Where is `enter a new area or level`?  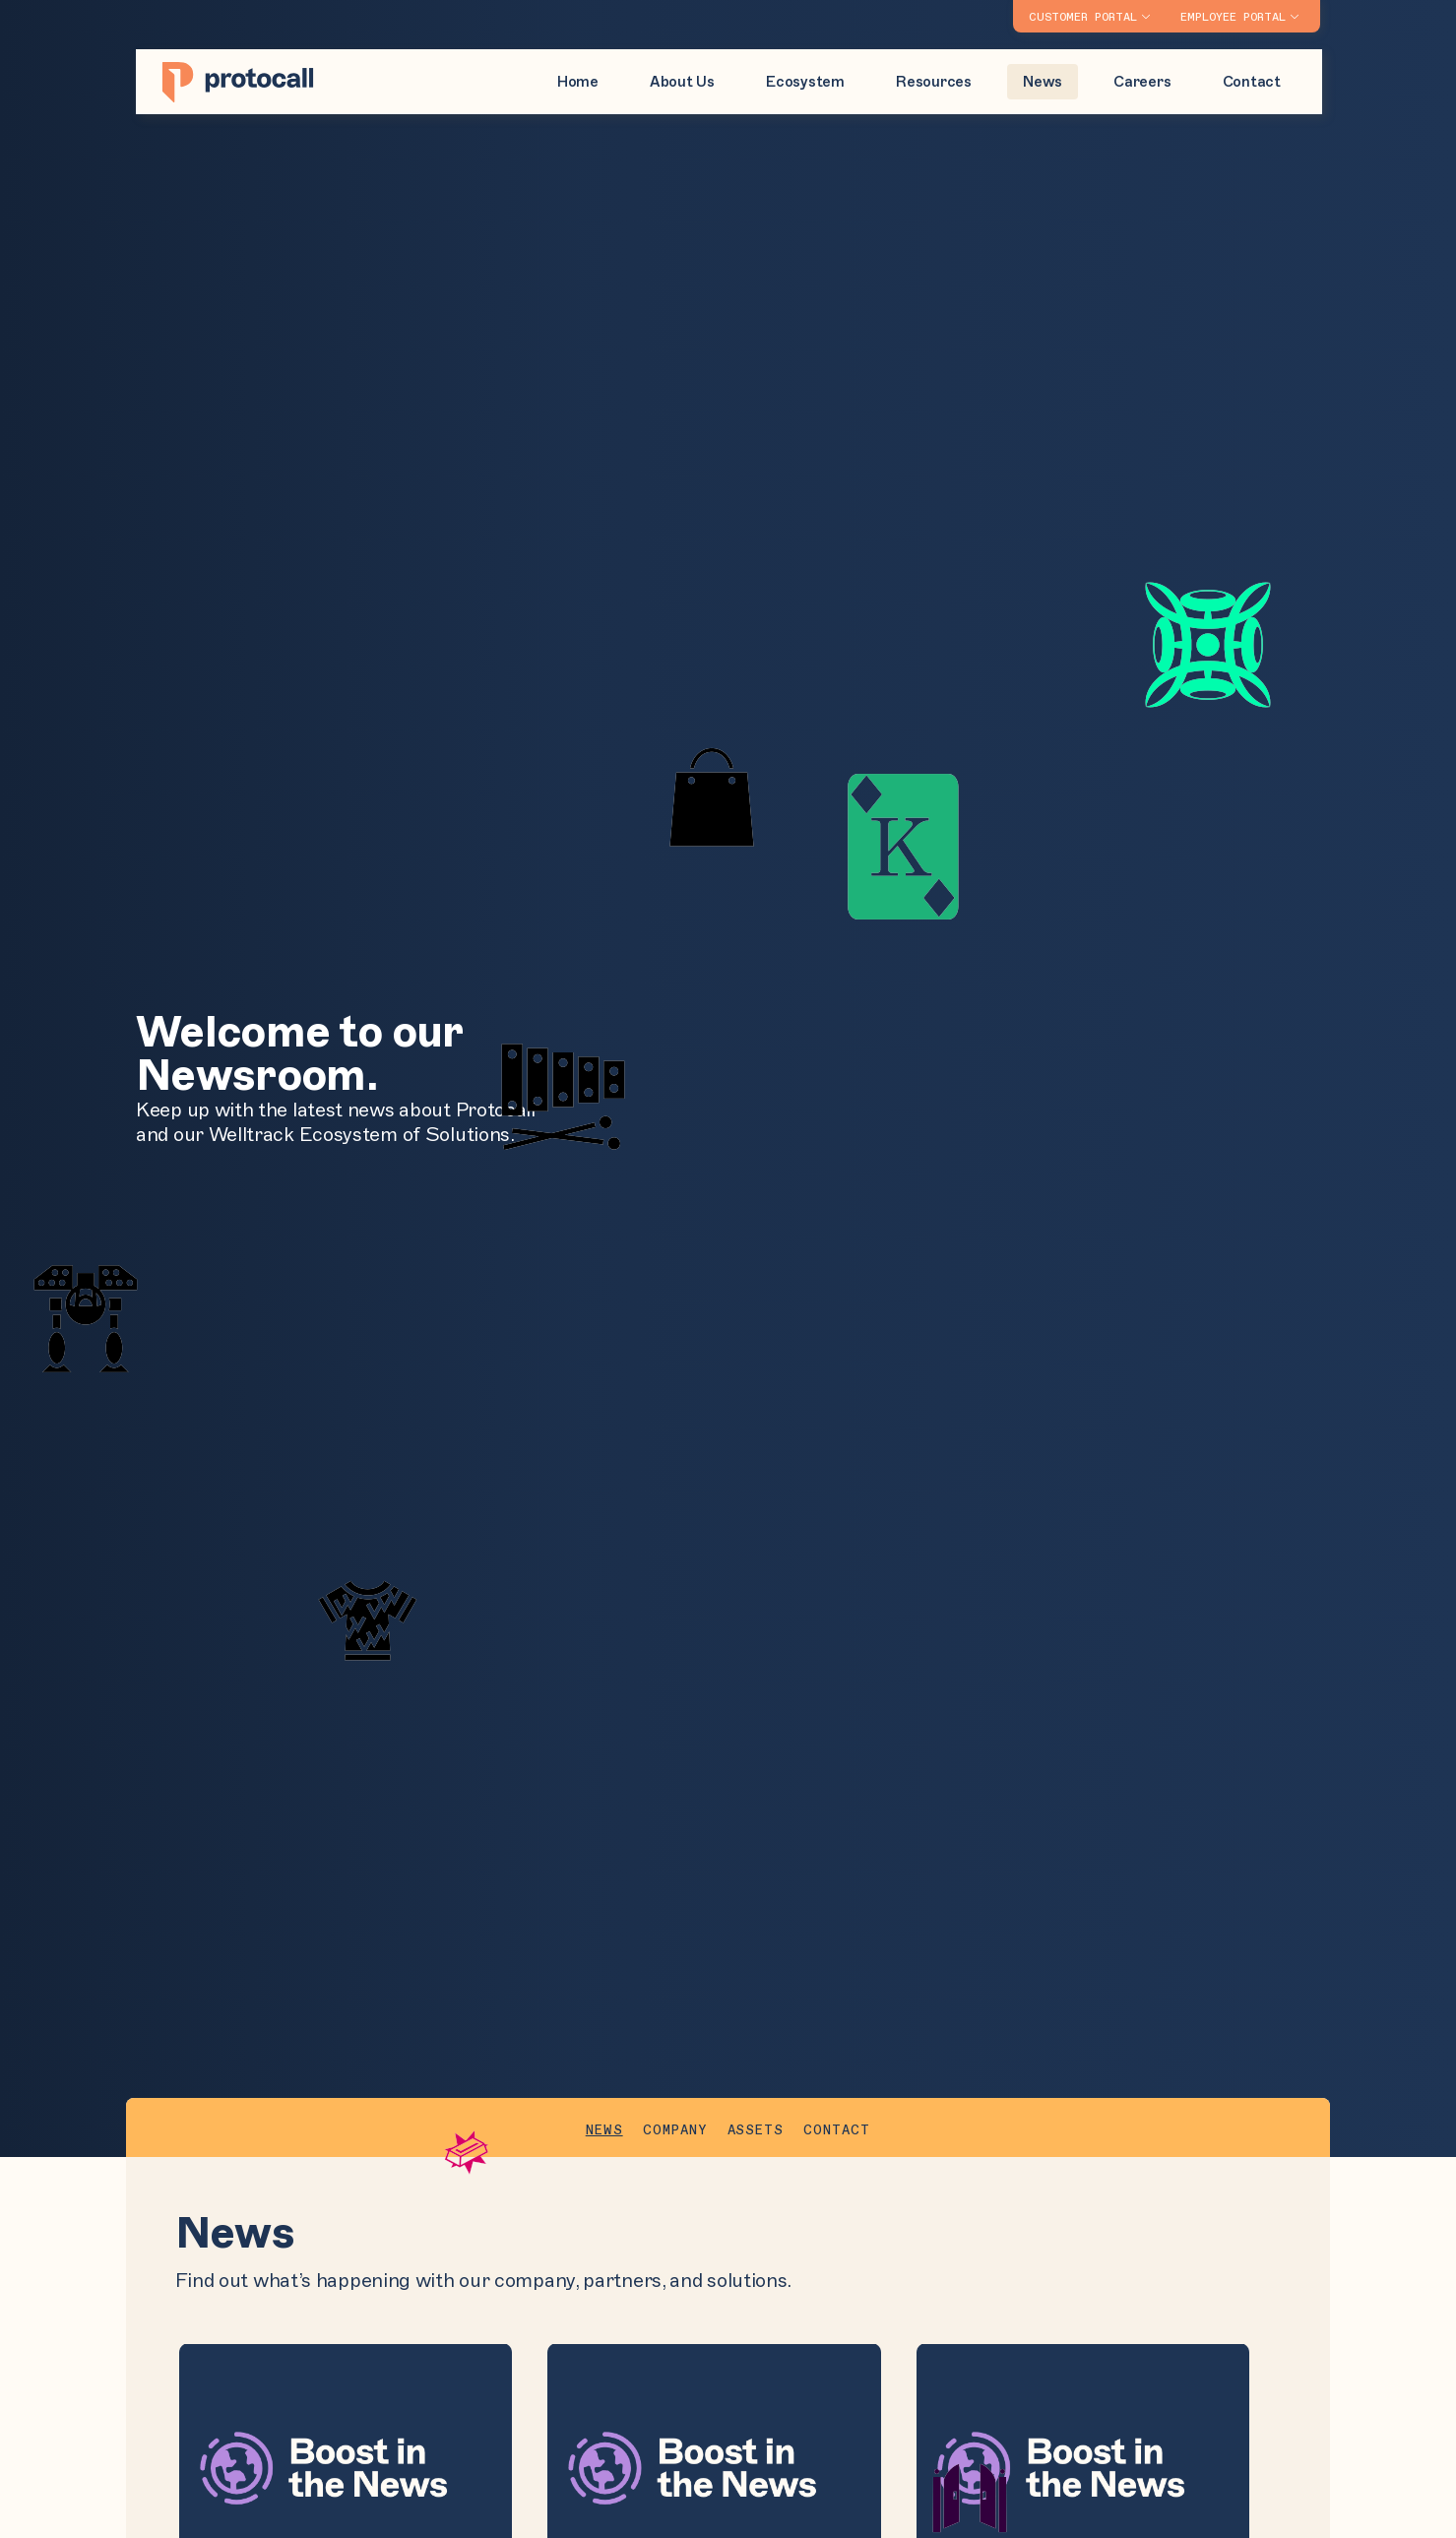 enter a new area or level is located at coordinates (970, 2496).